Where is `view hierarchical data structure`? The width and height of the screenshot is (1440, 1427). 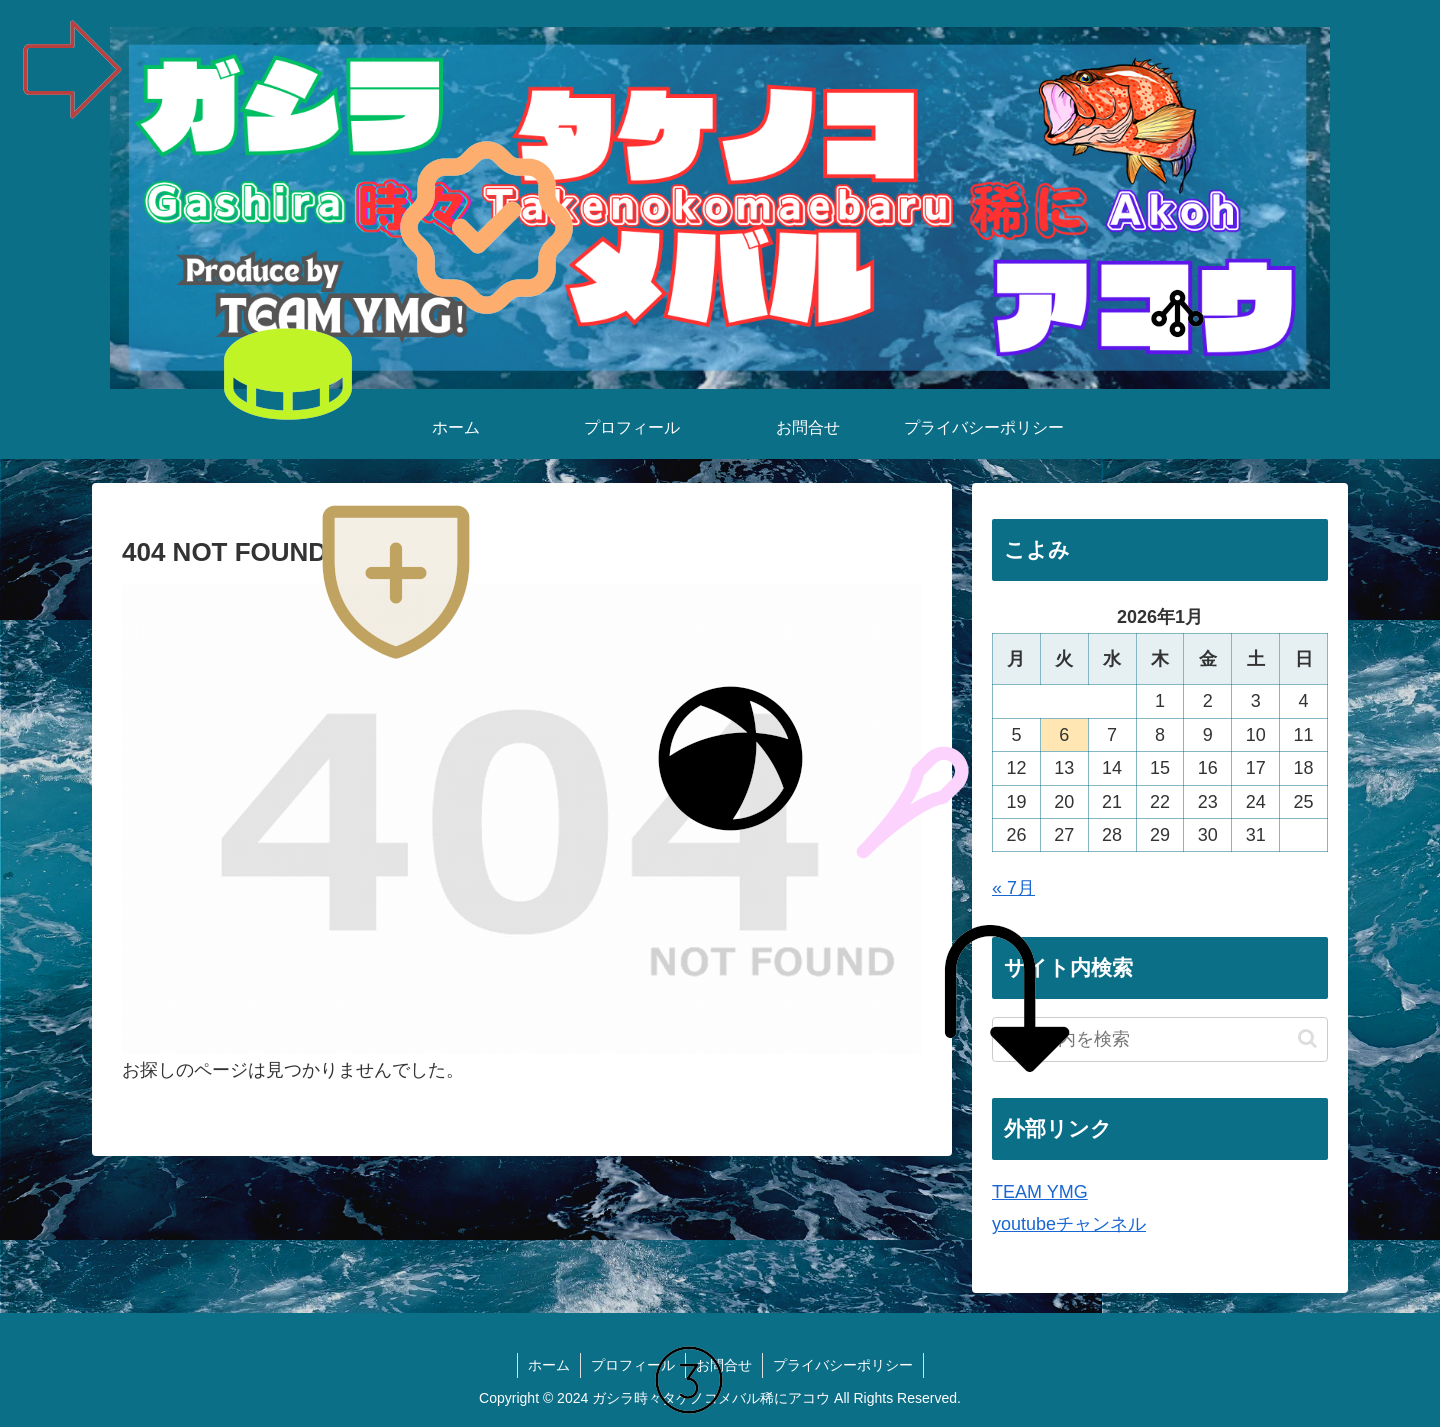 view hierarchical data structure is located at coordinates (1177, 313).